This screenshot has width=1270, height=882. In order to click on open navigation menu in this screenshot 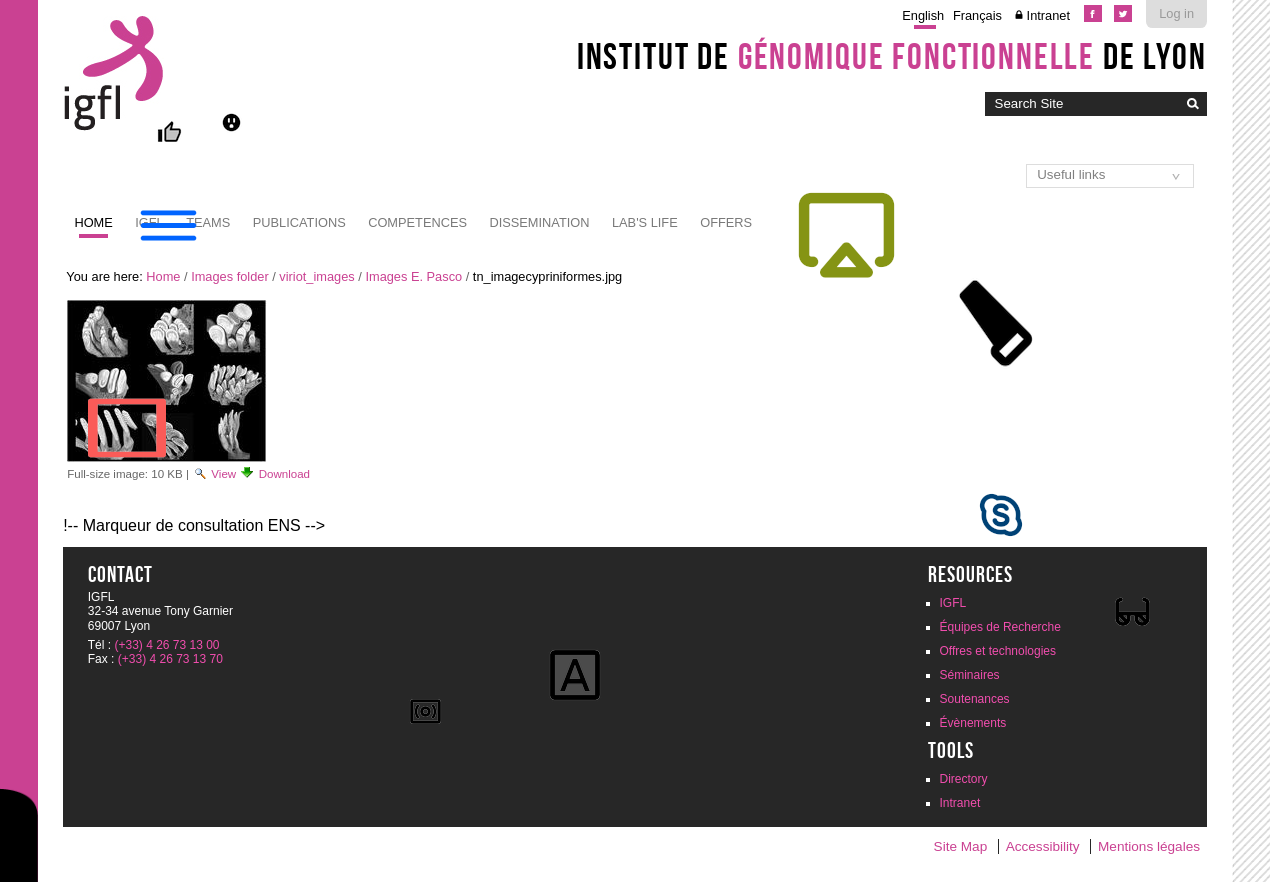, I will do `click(168, 225)`.